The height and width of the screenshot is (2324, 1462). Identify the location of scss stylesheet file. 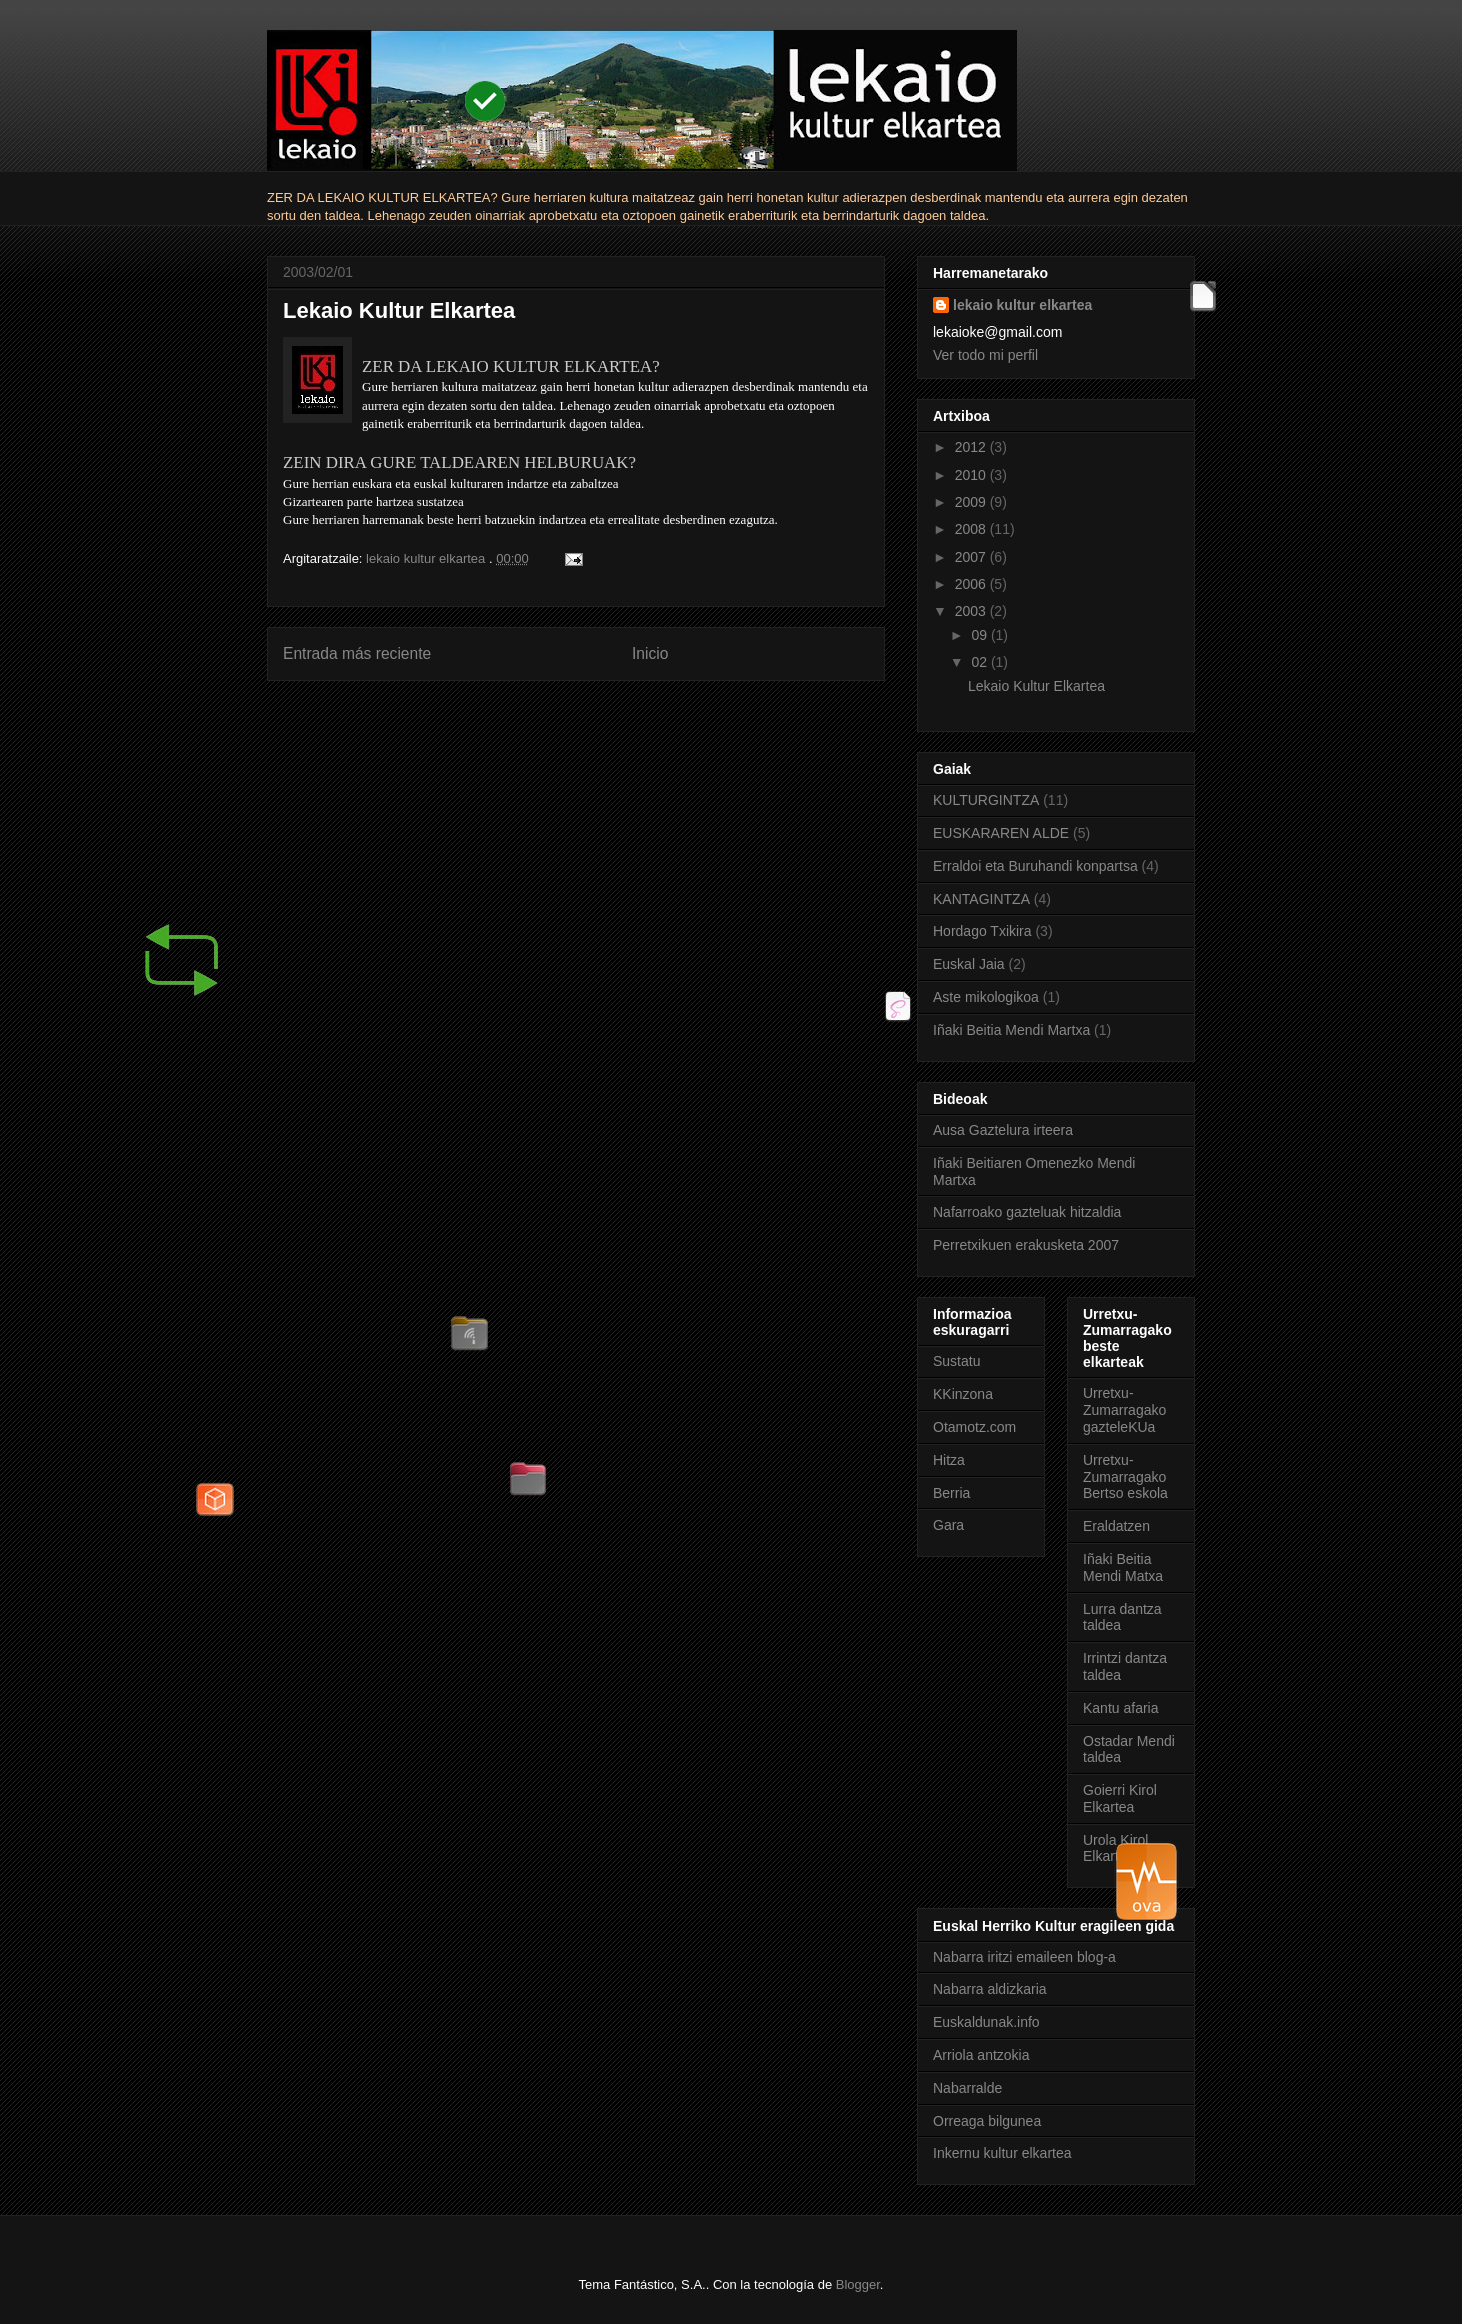
(898, 1006).